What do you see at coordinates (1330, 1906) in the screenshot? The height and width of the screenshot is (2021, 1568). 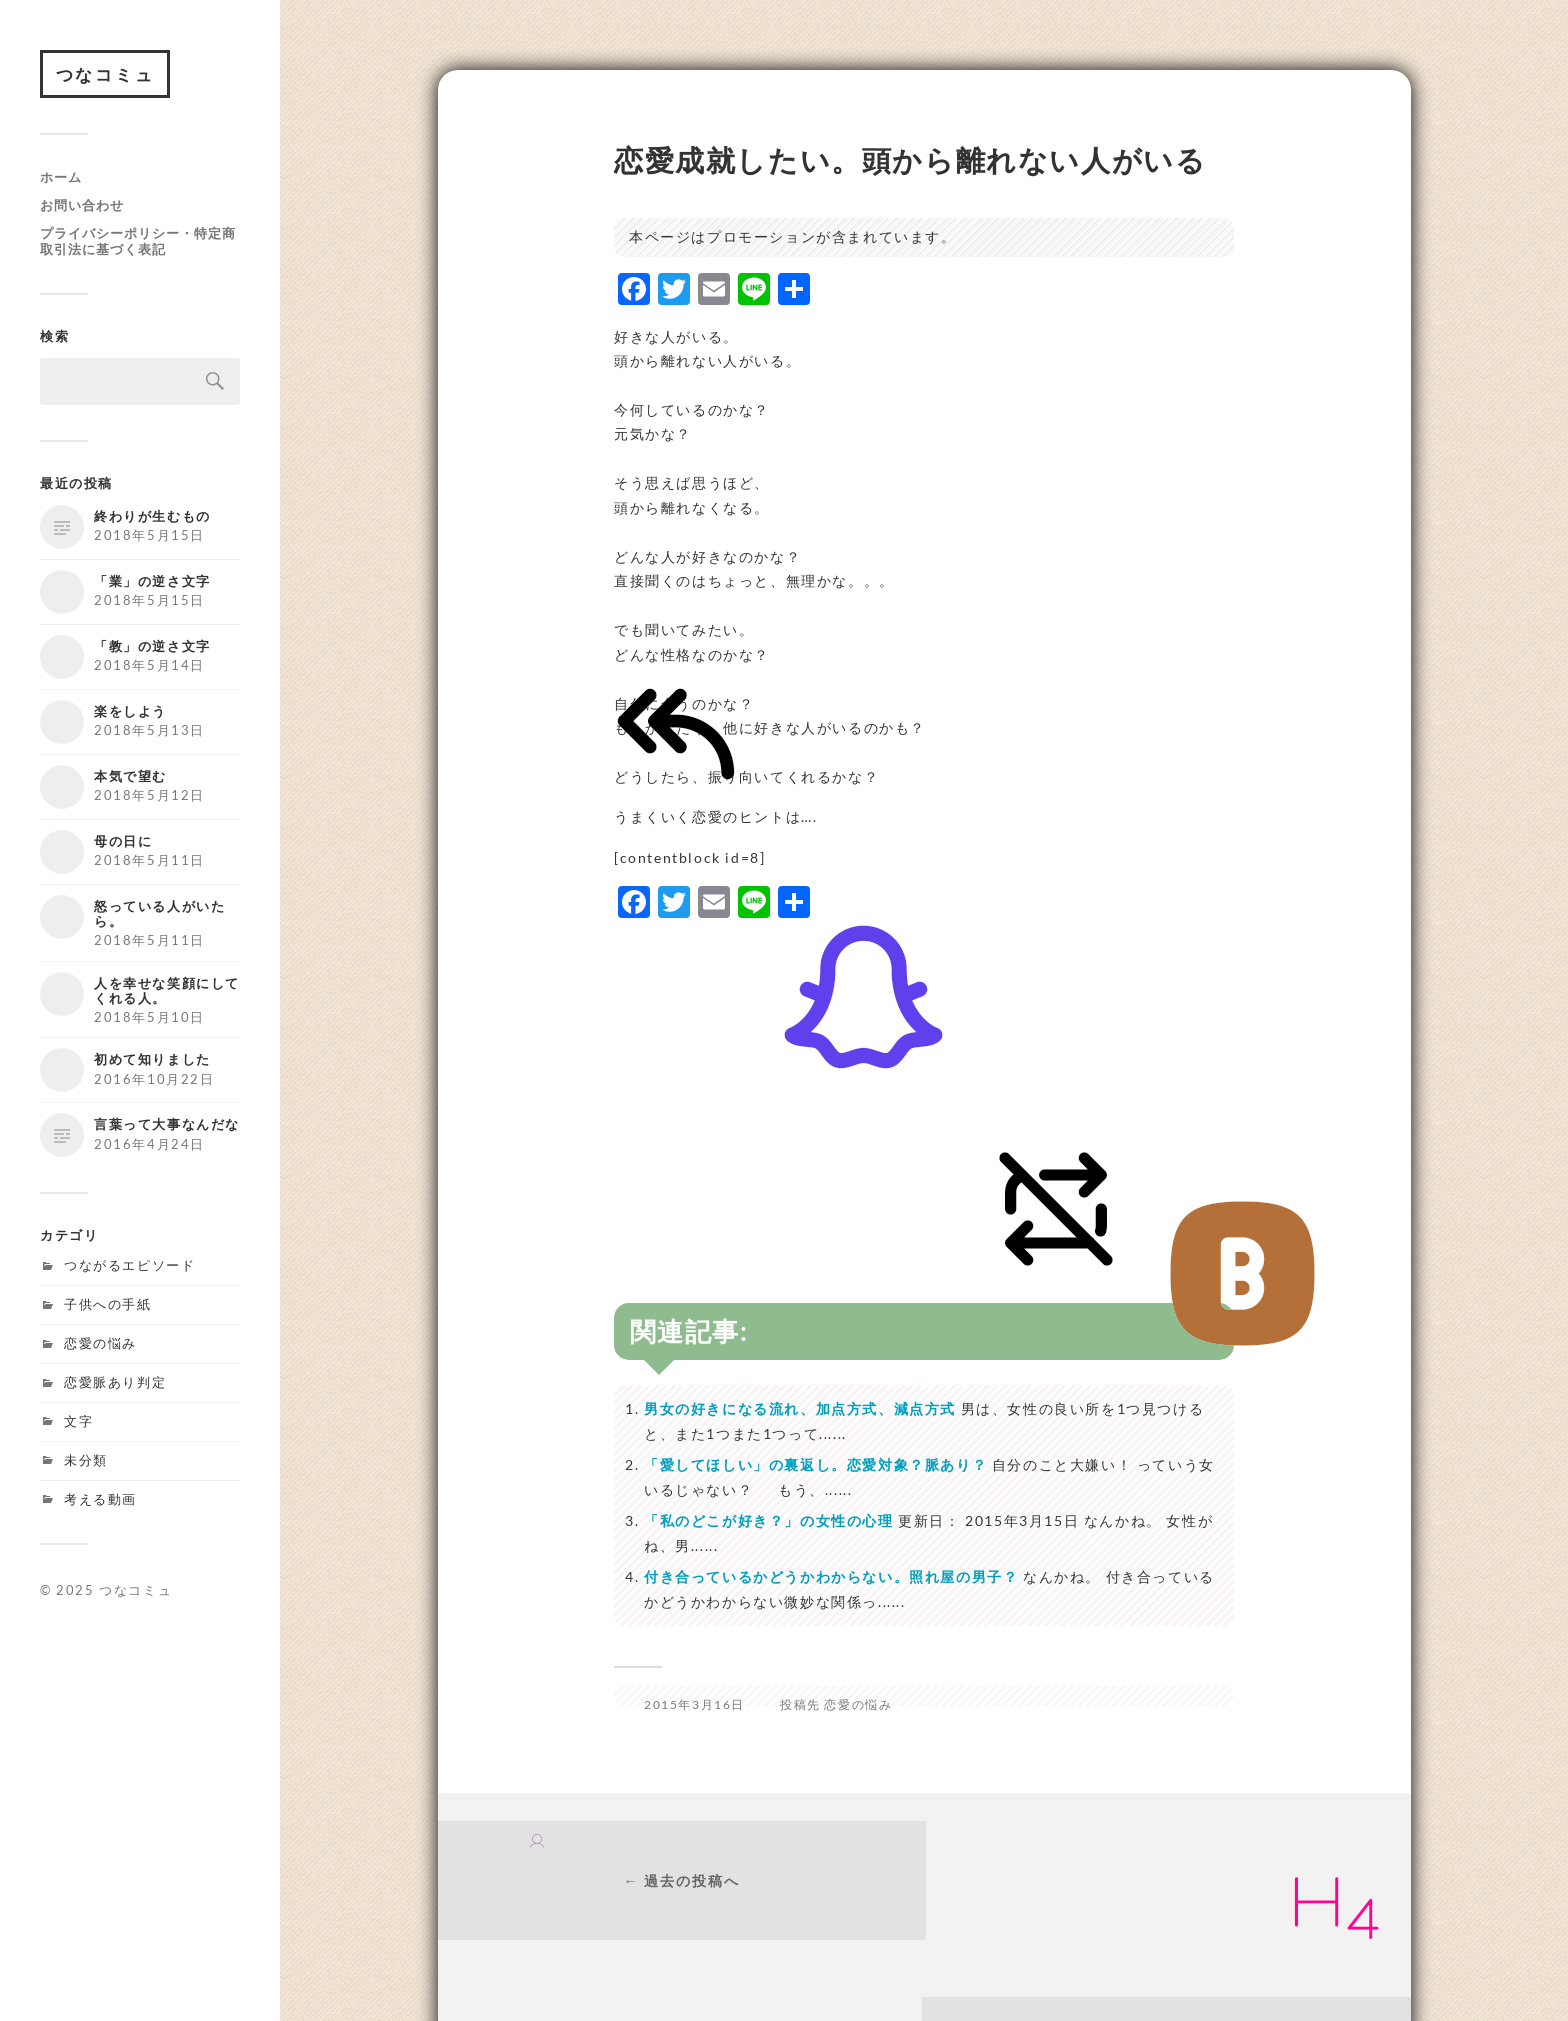 I see `format text as heading level 4` at bounding box center [1330, 1906].